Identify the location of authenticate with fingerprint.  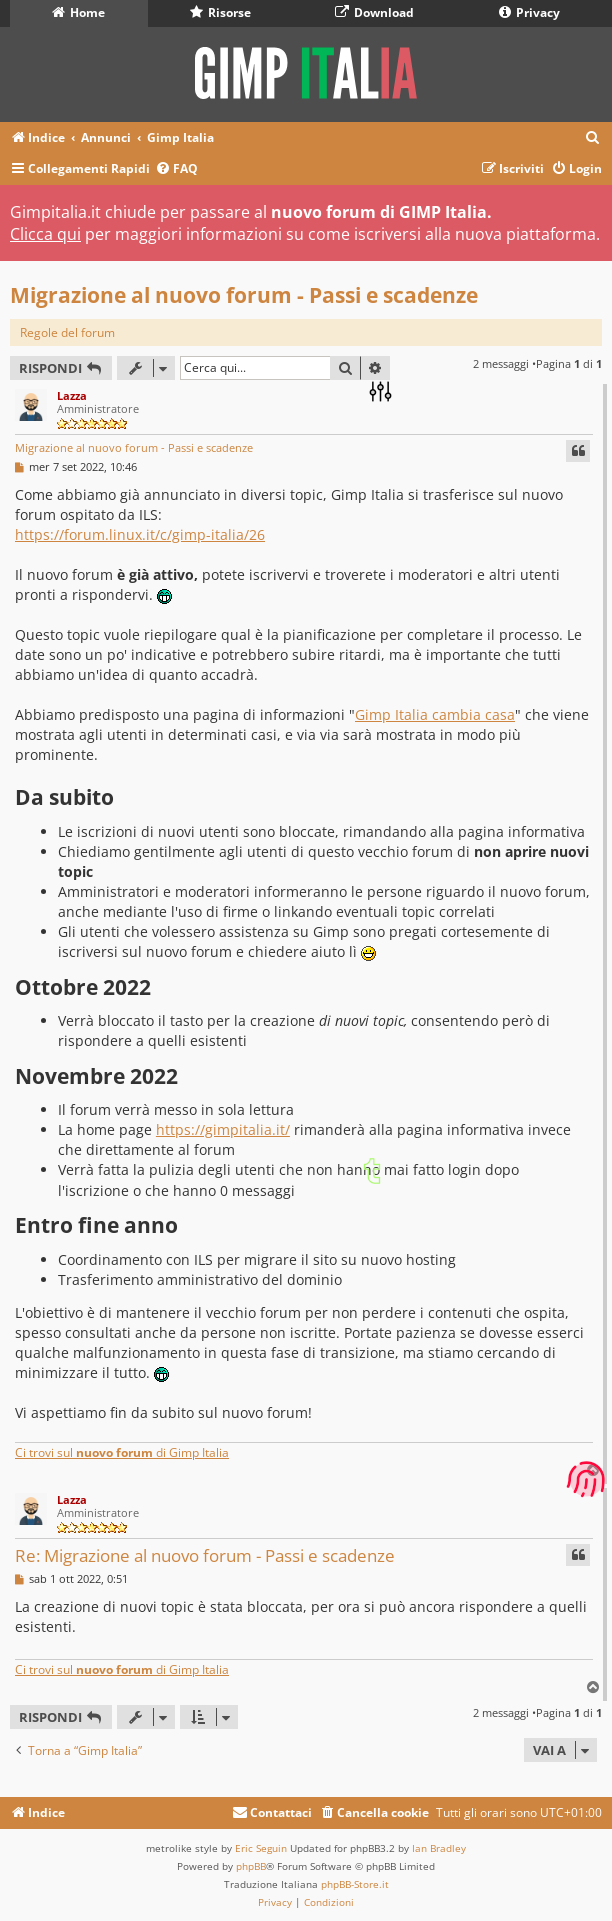
(586, 1479).